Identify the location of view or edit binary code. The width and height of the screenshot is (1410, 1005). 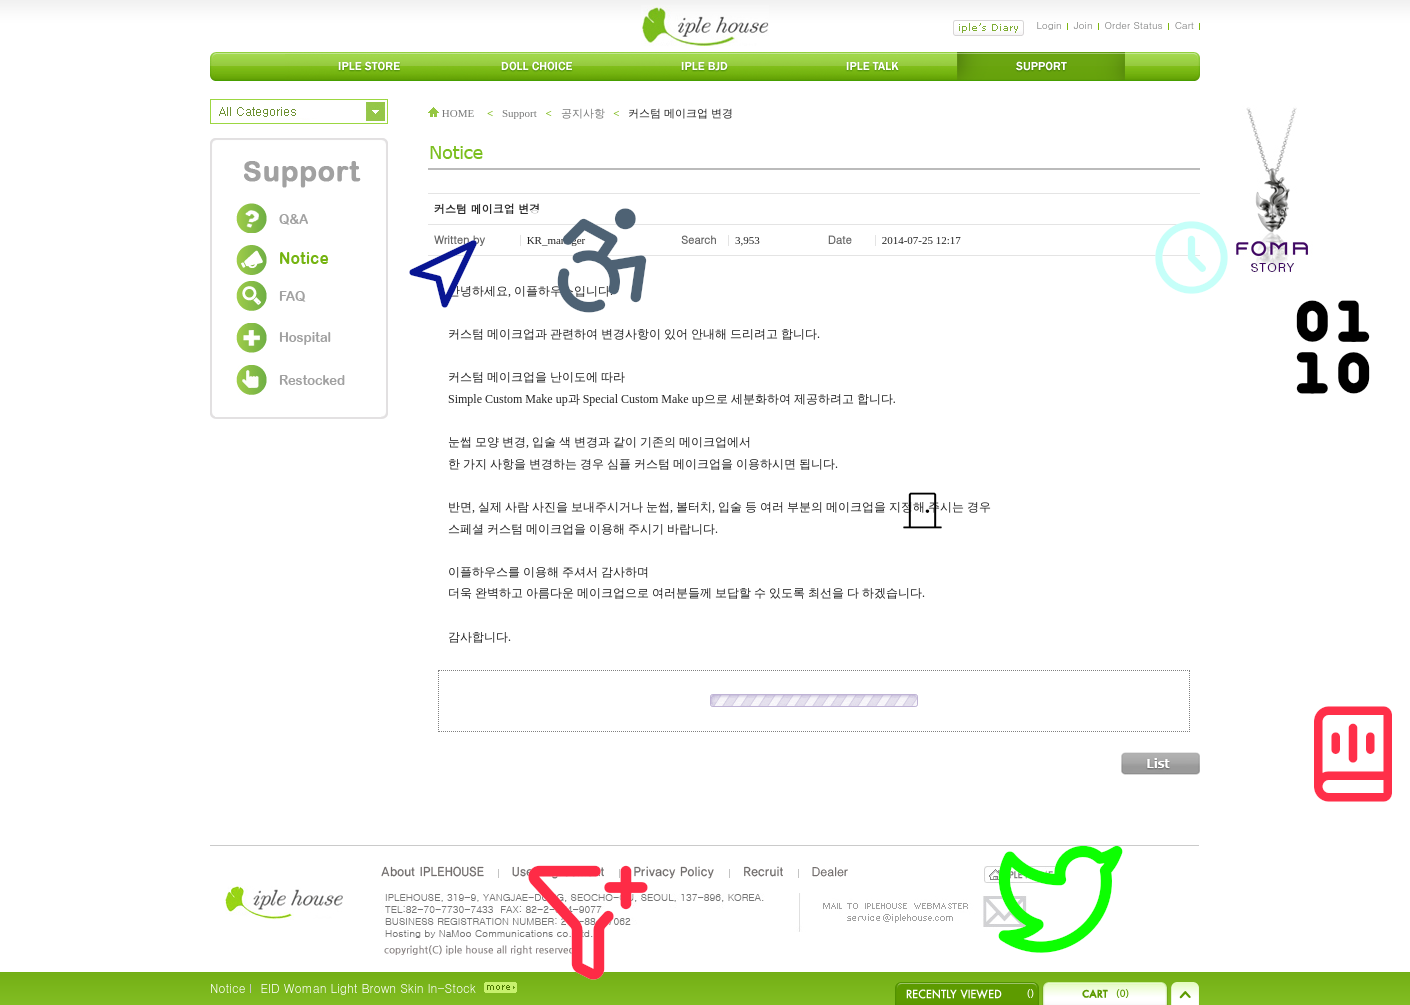
(1333, 347).